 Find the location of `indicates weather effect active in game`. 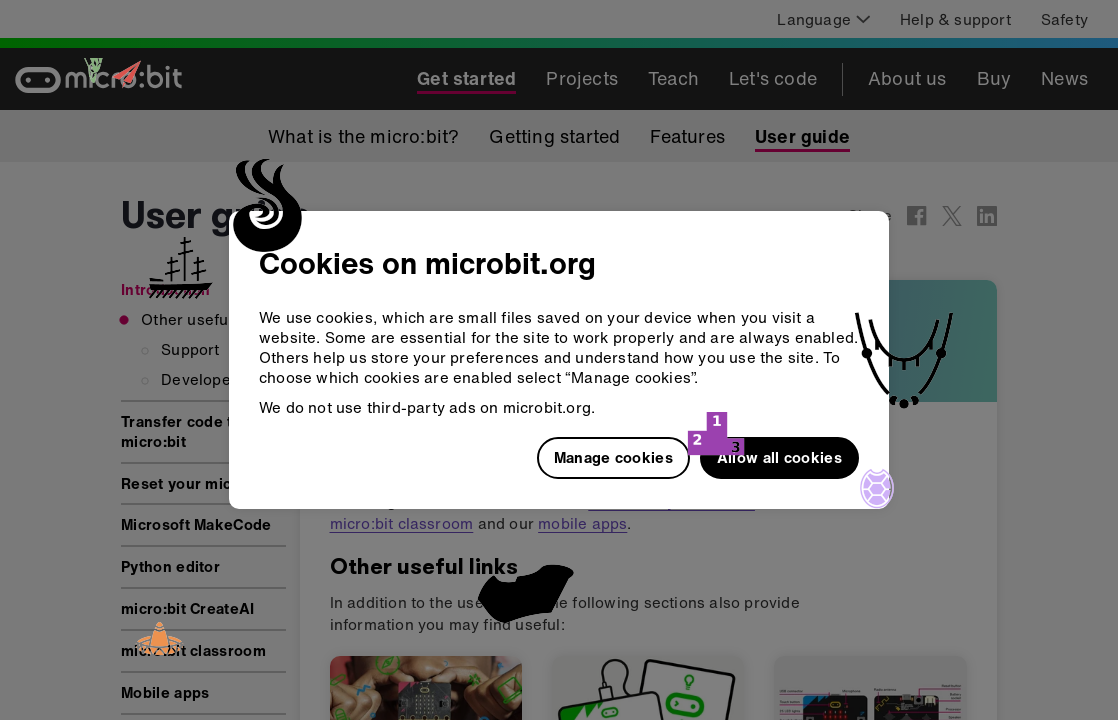

indicates weather effect active in game is located at coordinates (267, 205).